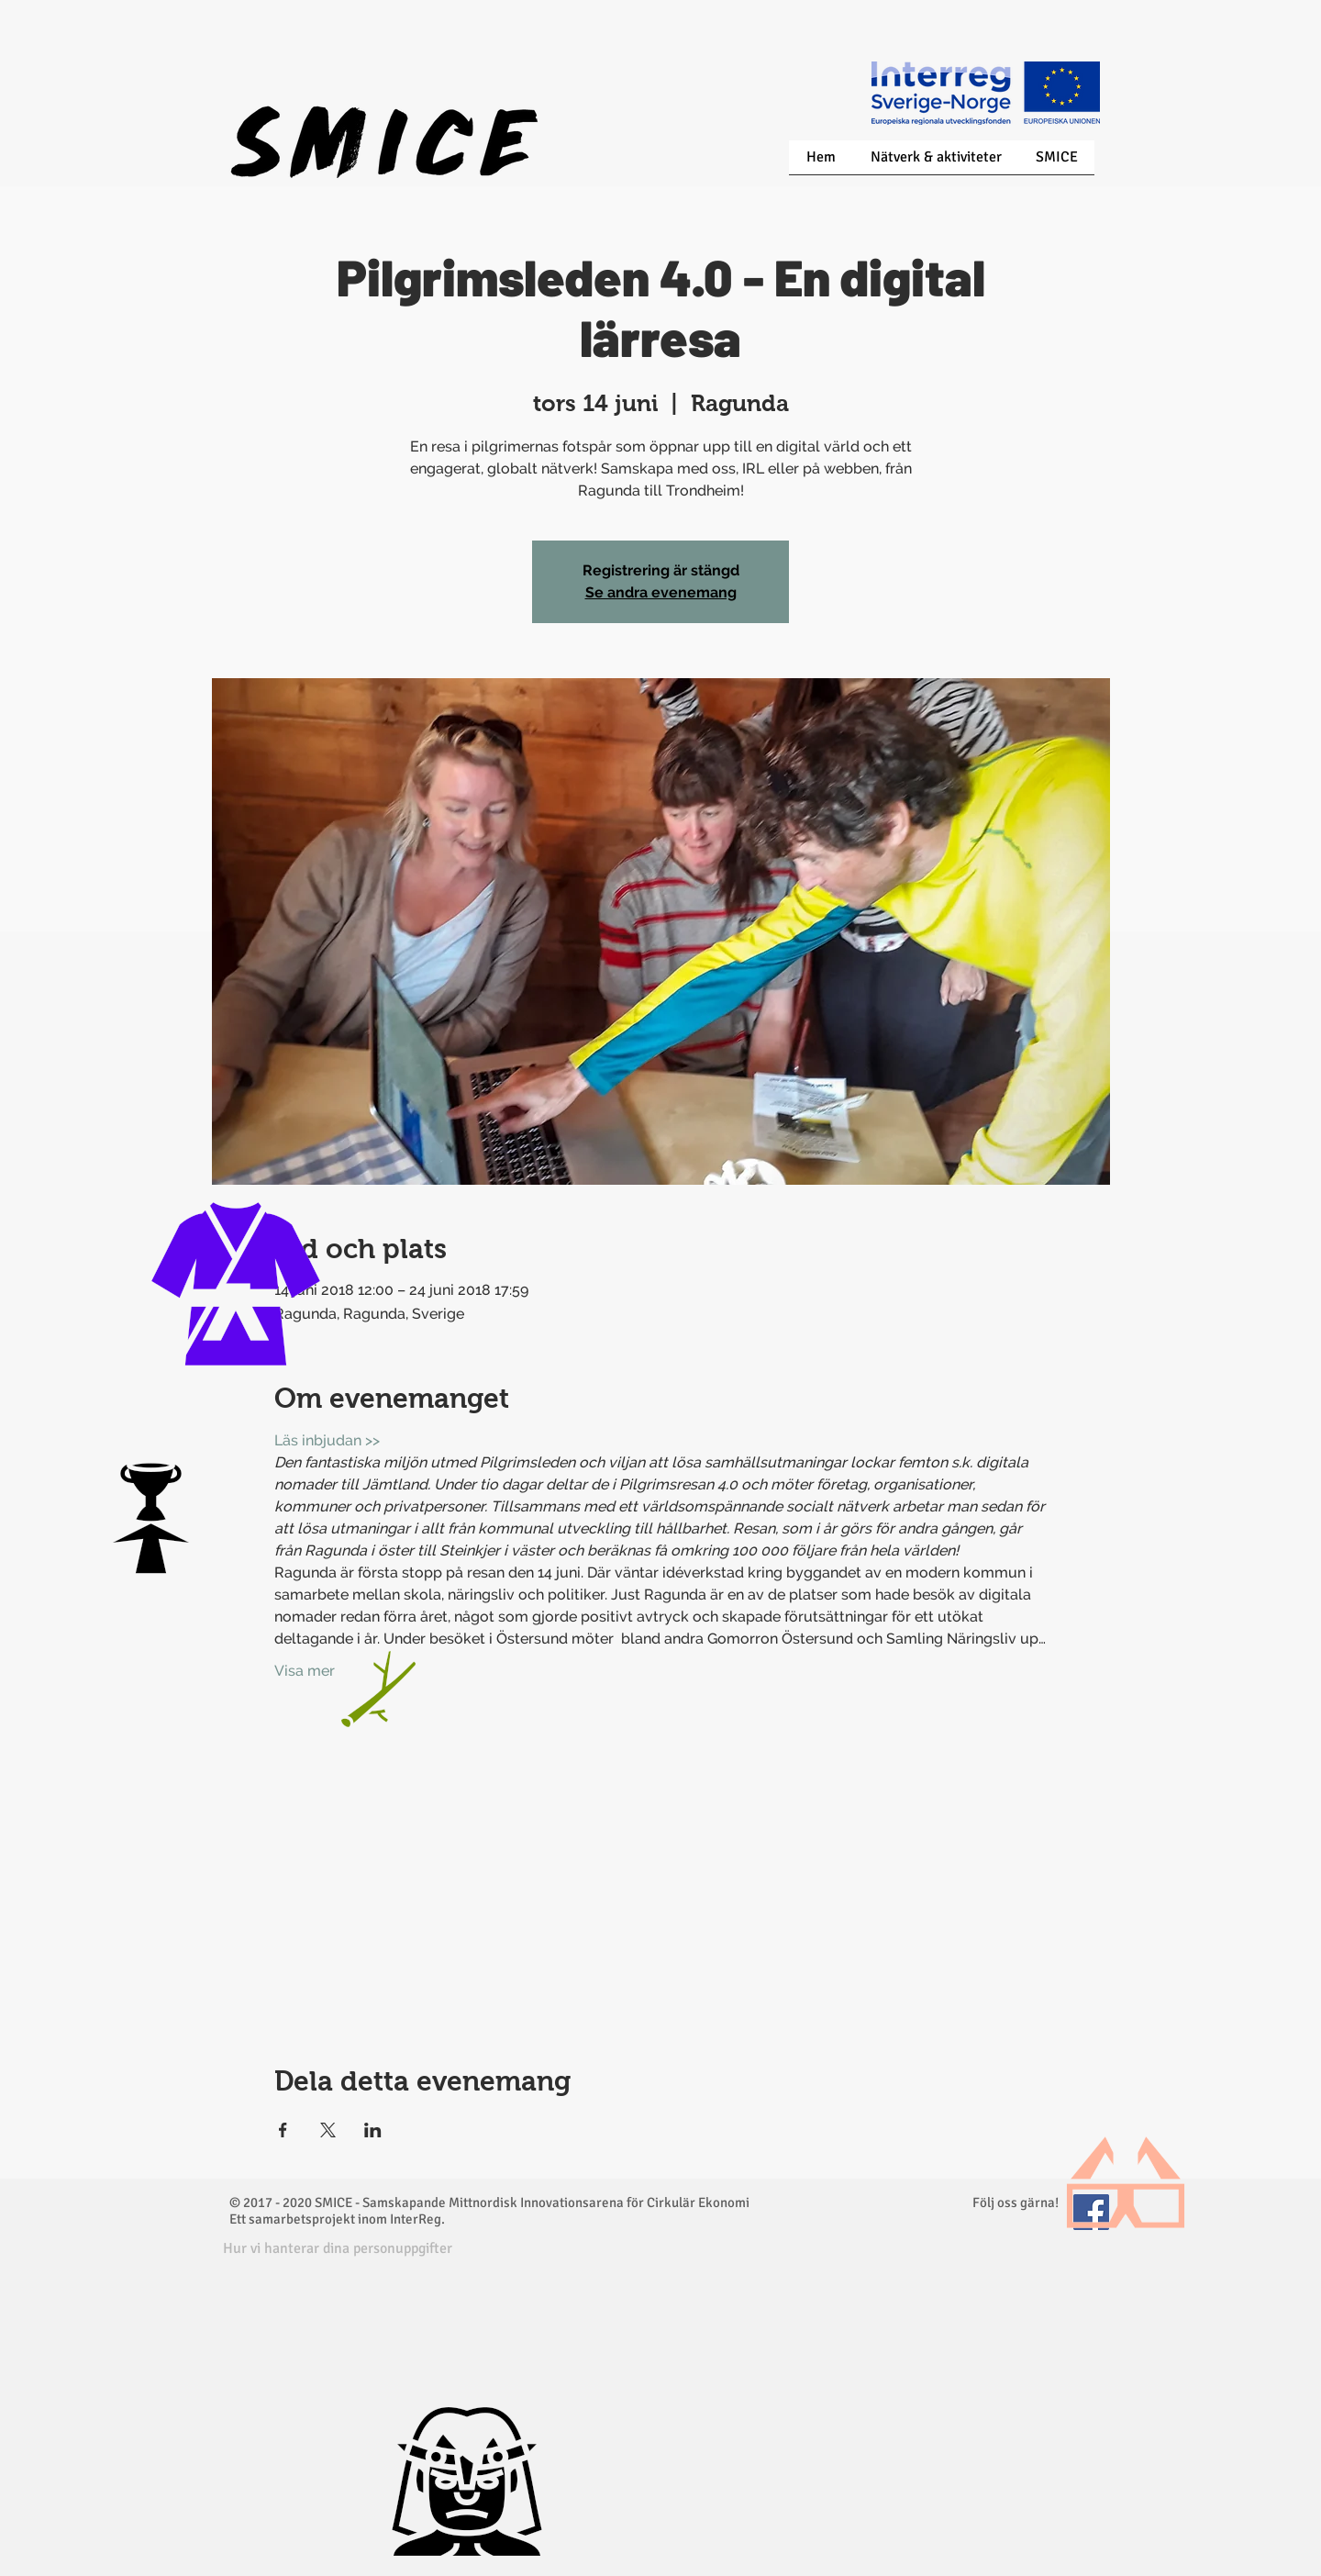 This screenshot has height=2576, width=1321. Describe the element at coordinates (467, 2481) in the screenshot. I see `select barbarian character class` at that location.